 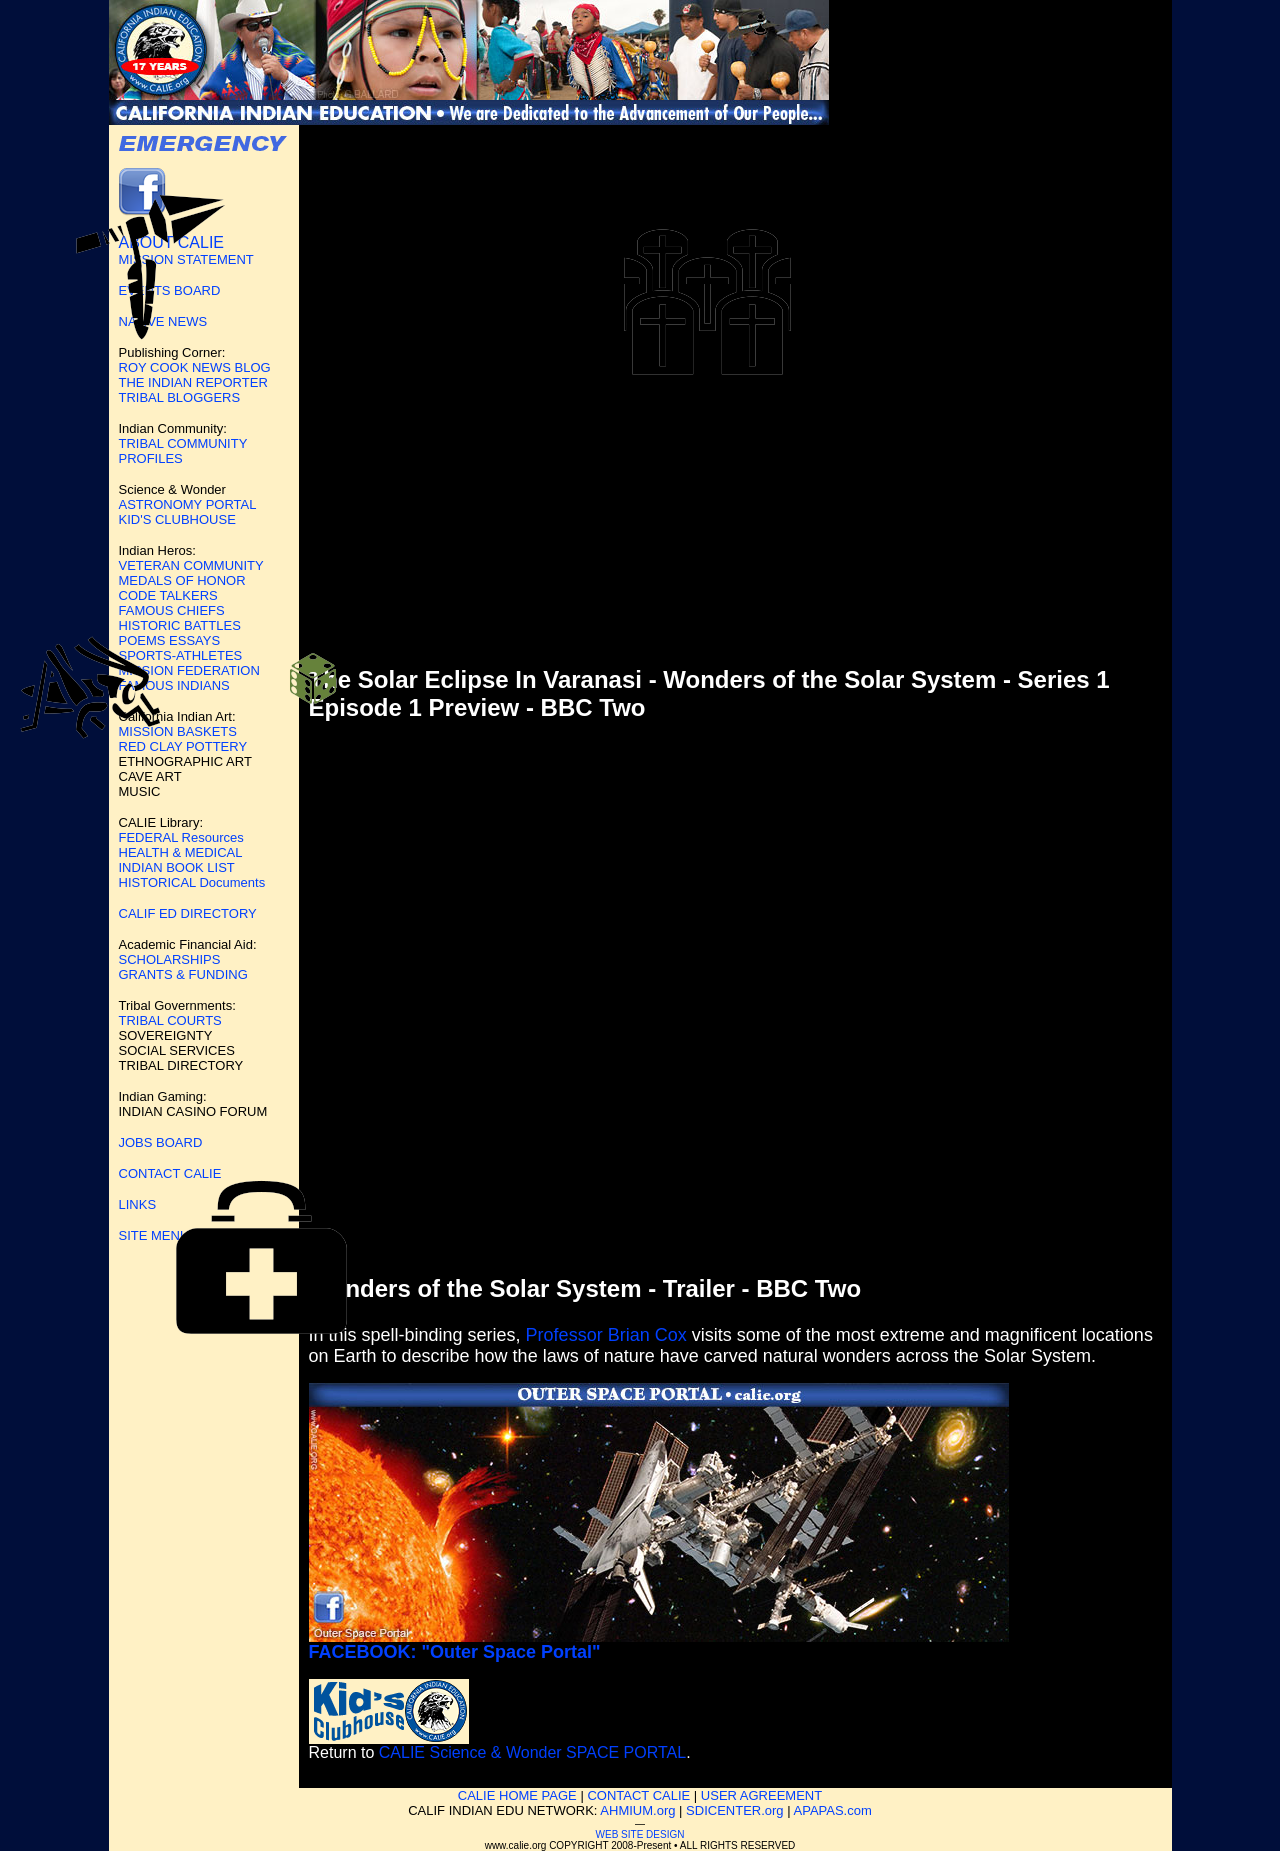 I want to click on equip a spear weapon in your inventory, so click(x=150, y=266).